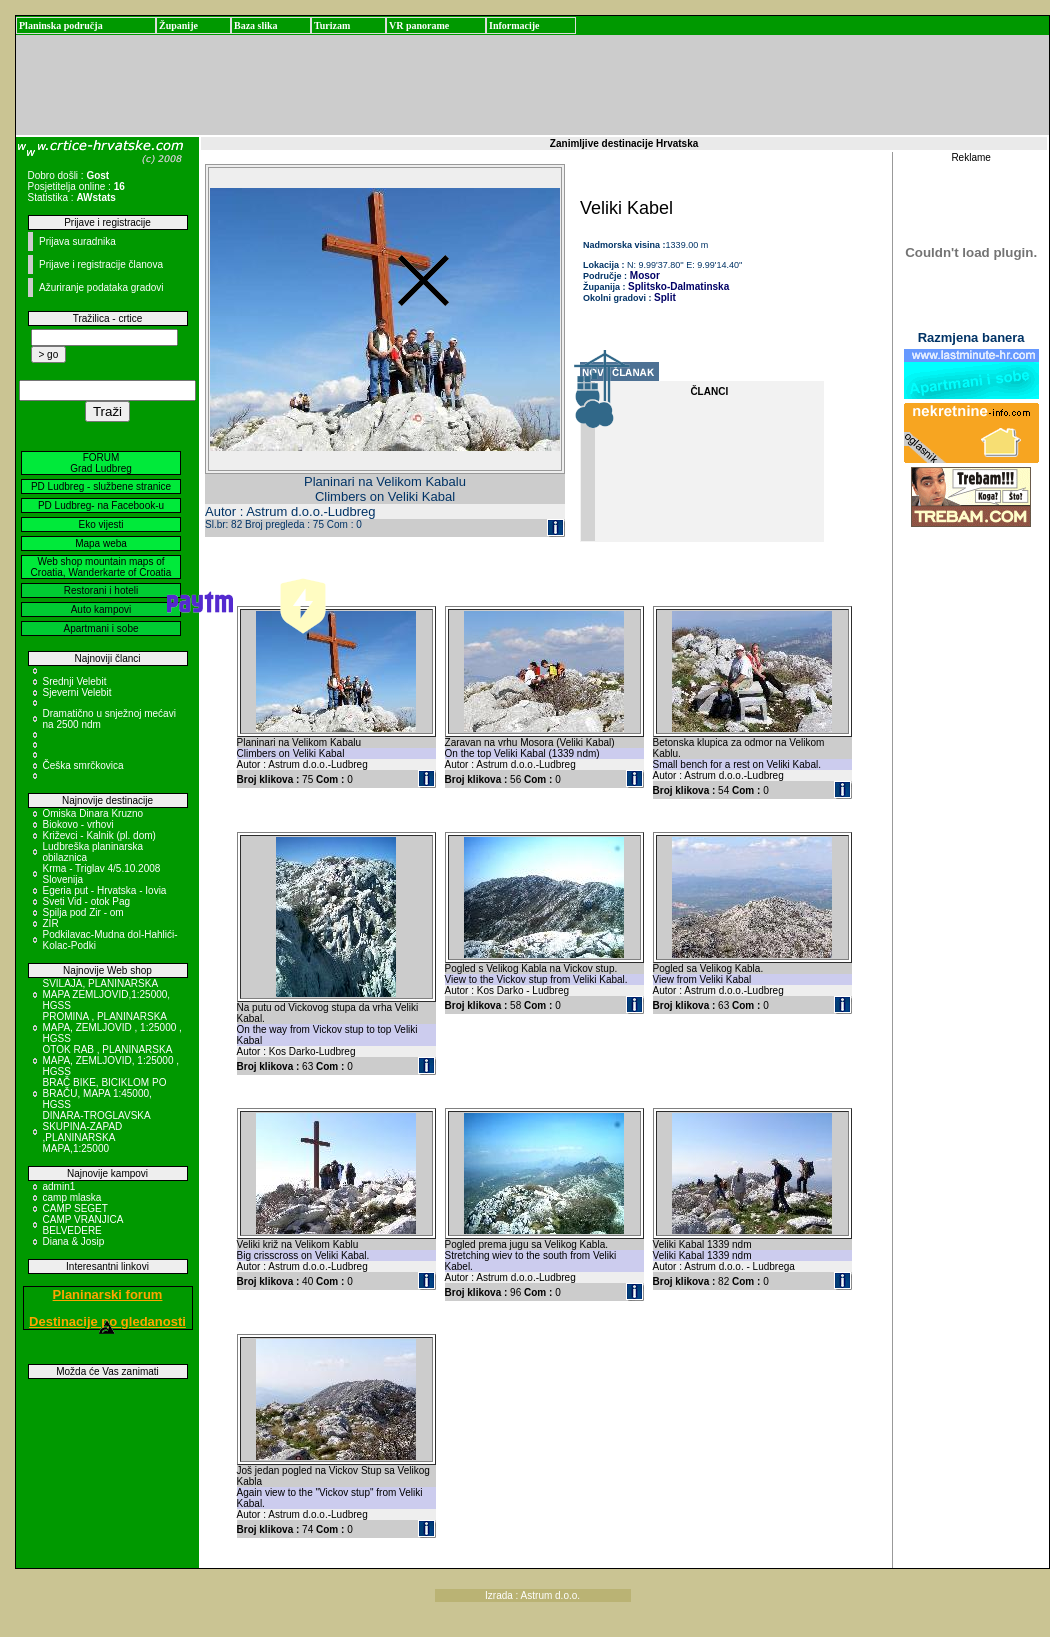  I want to click on indicates active security protection or firewall enabled, so click(303, 606).